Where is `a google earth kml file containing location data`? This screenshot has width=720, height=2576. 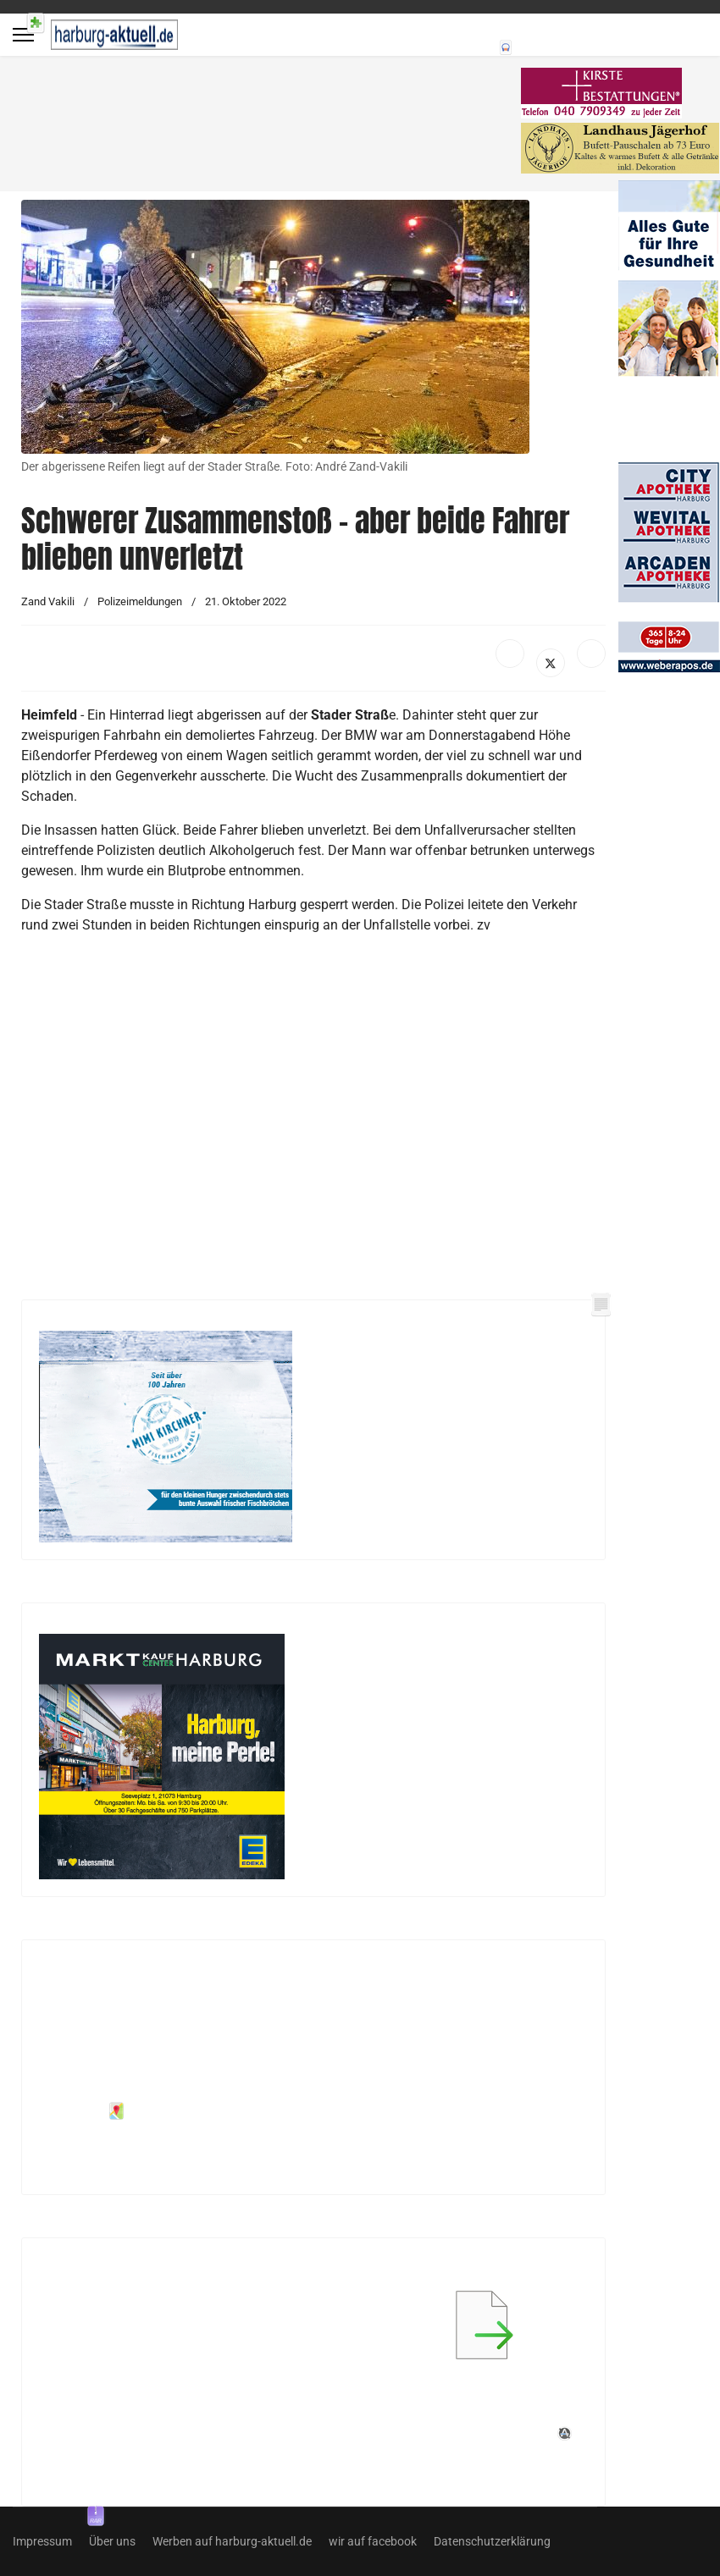
a google earth kml file containing location data is located at coordinates (116, 2110).